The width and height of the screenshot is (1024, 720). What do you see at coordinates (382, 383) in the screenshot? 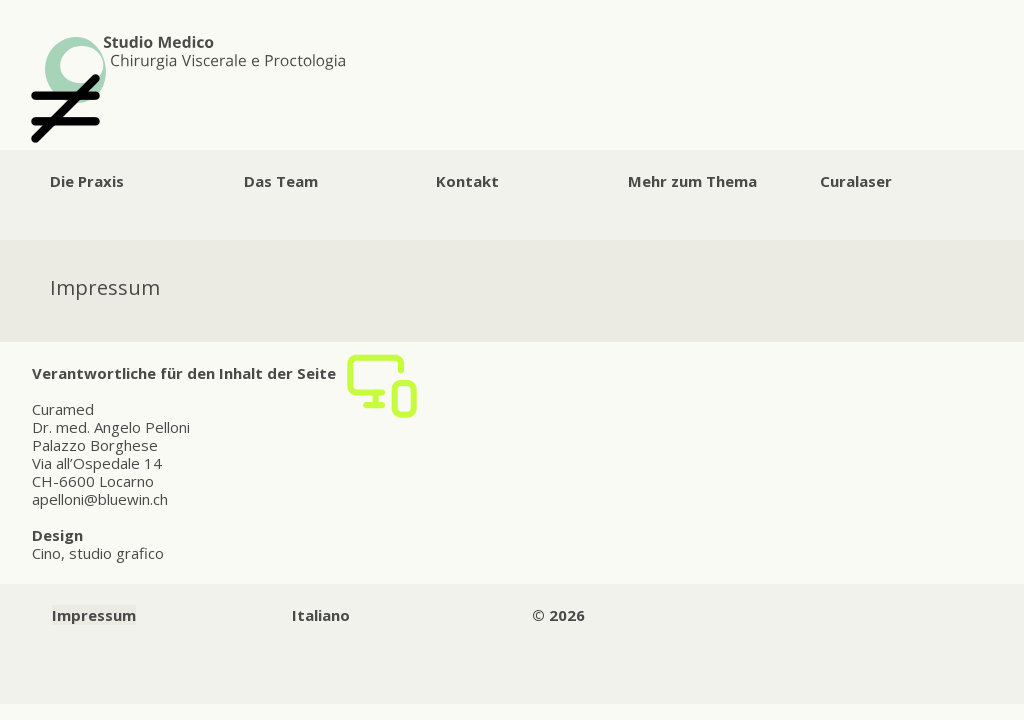
I see `switch between desktop and mobile view` at bounding box center [382, 383].